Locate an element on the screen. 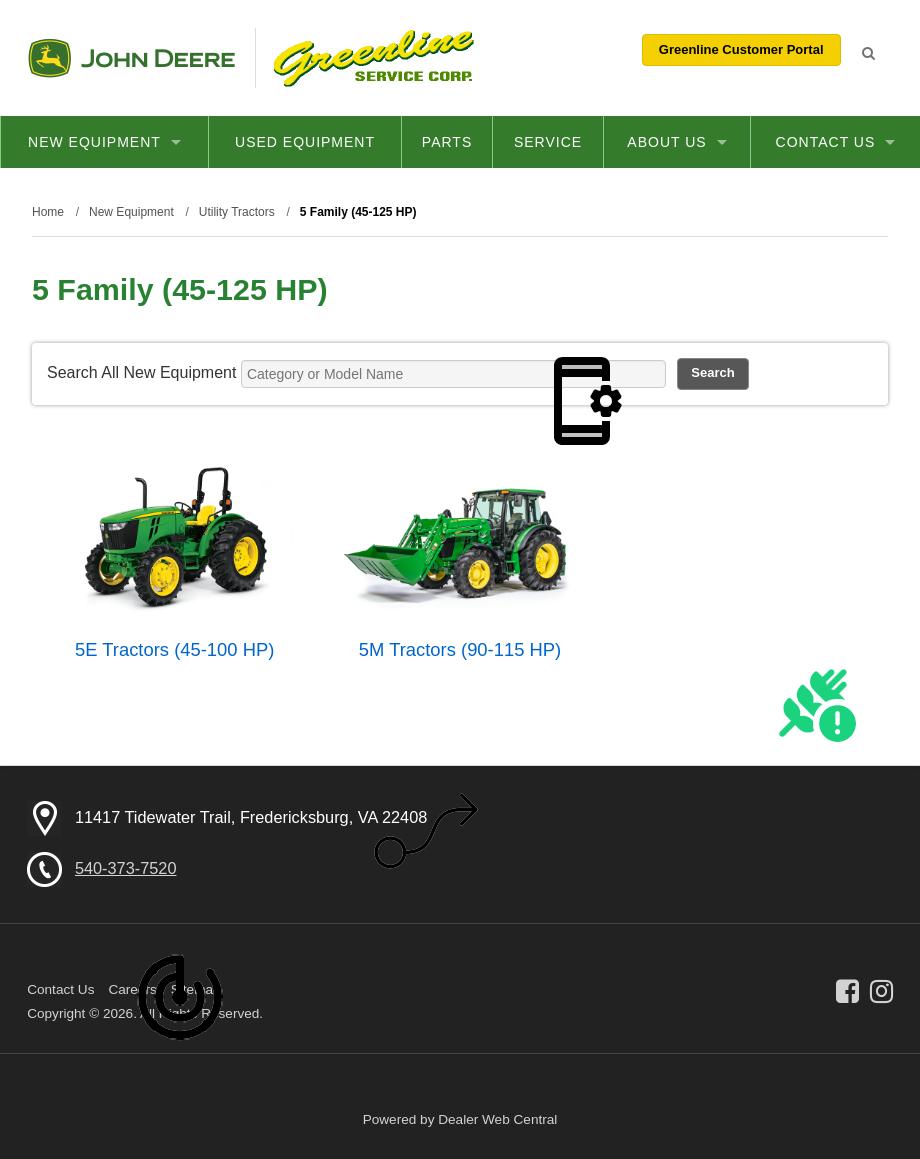 Image resolution: width=920 pixels, height=1159 pixels. access app settings is located at coordinates (582, 401).